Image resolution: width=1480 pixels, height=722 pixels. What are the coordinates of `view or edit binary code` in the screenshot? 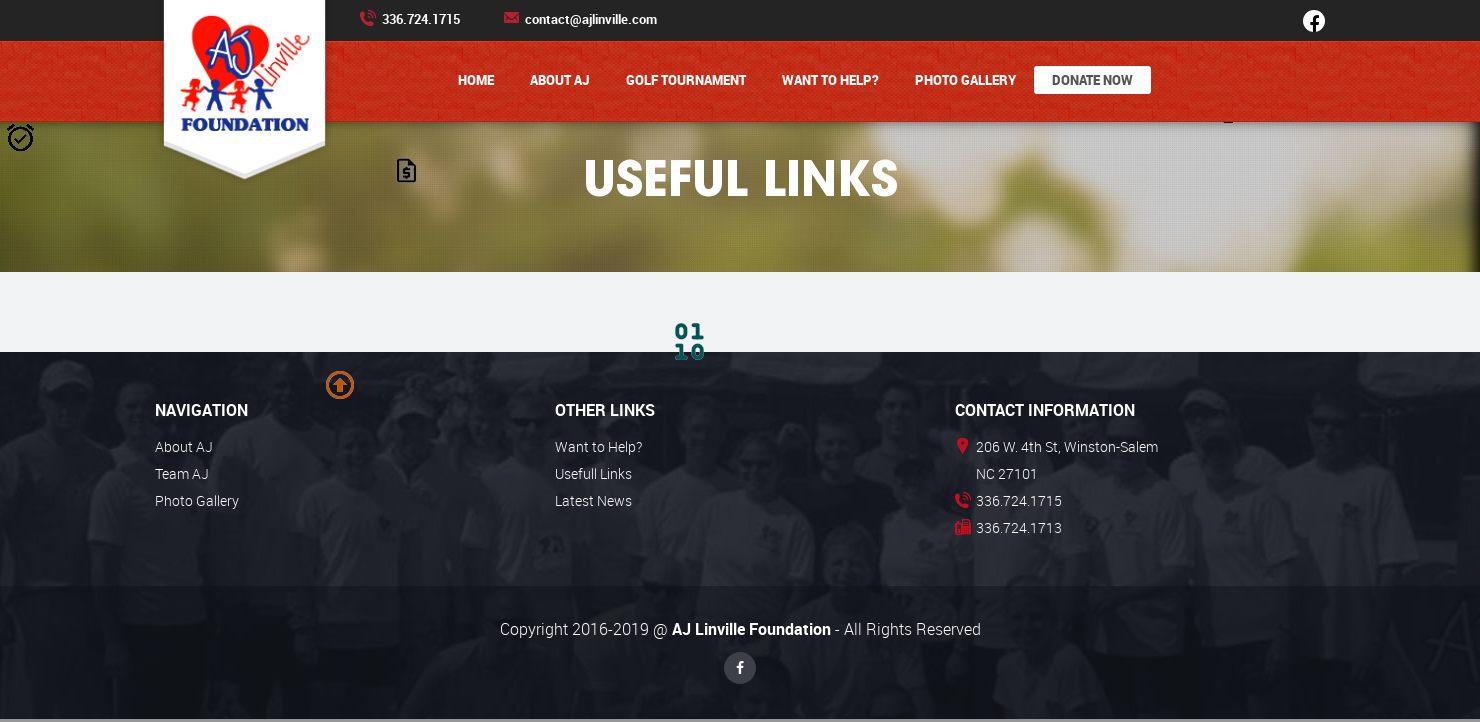 It's located at (689, 341).